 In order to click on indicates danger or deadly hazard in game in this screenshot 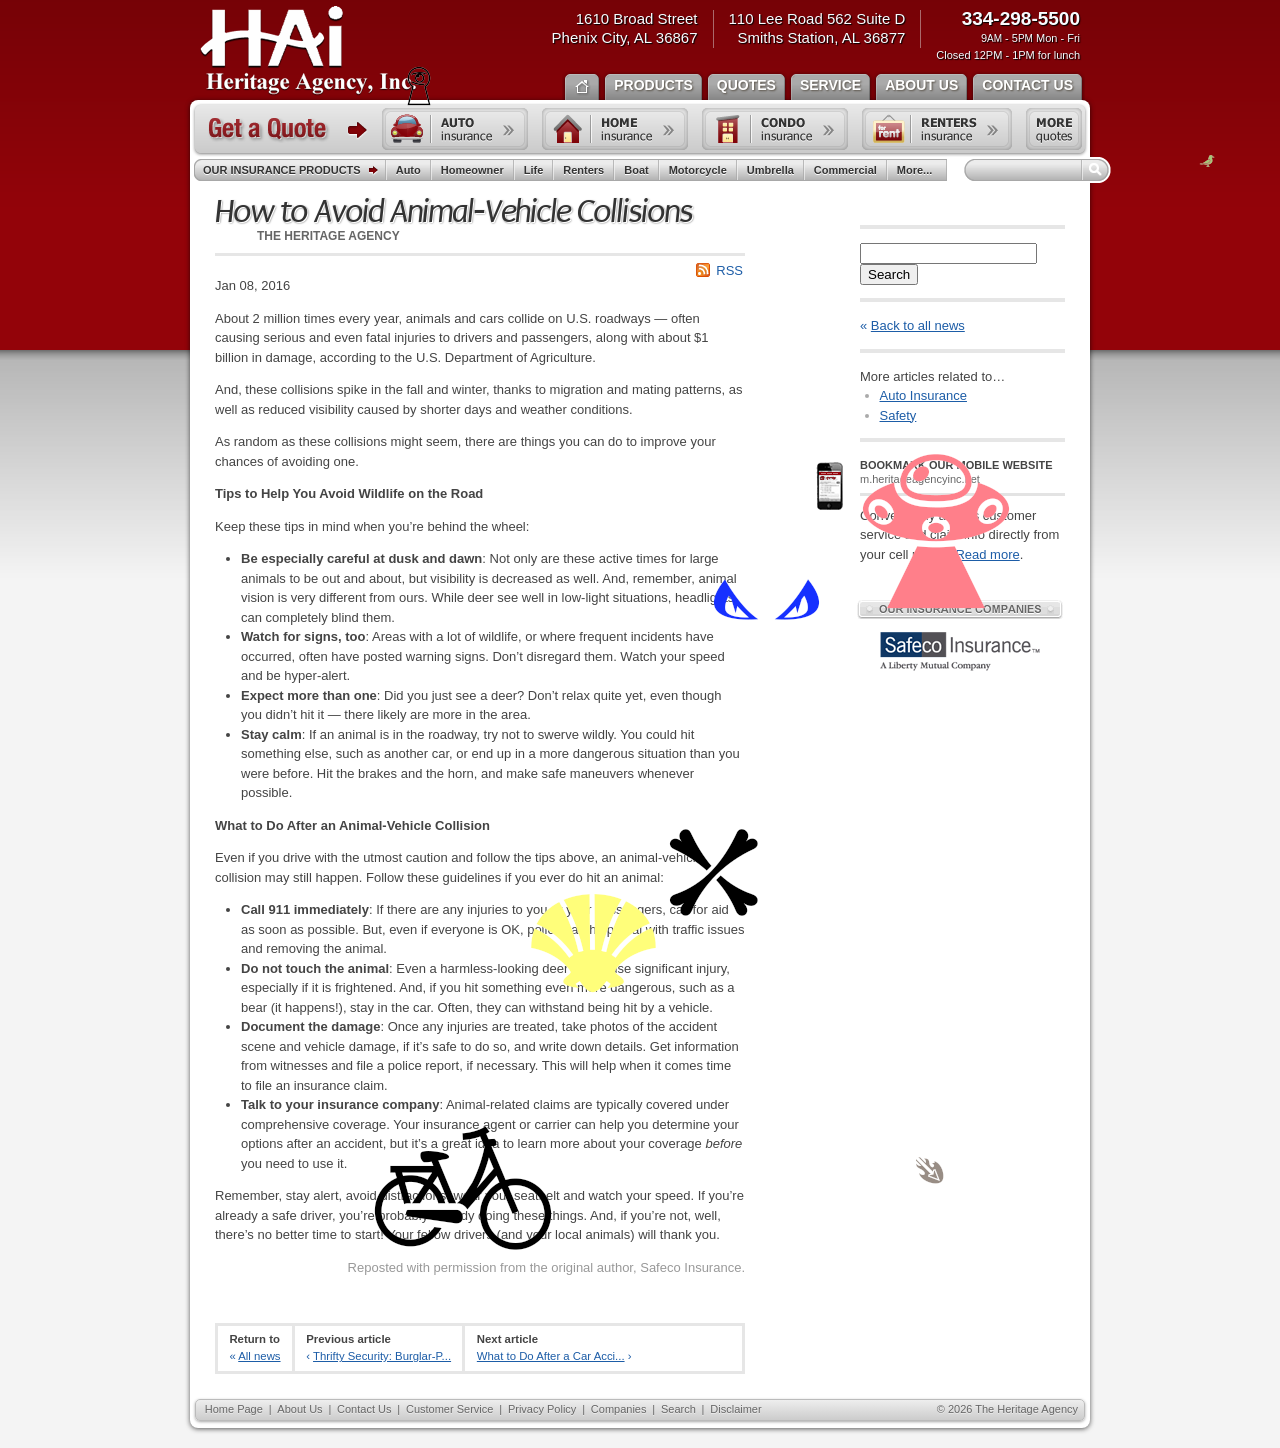, I will do `click(713, 872)`.